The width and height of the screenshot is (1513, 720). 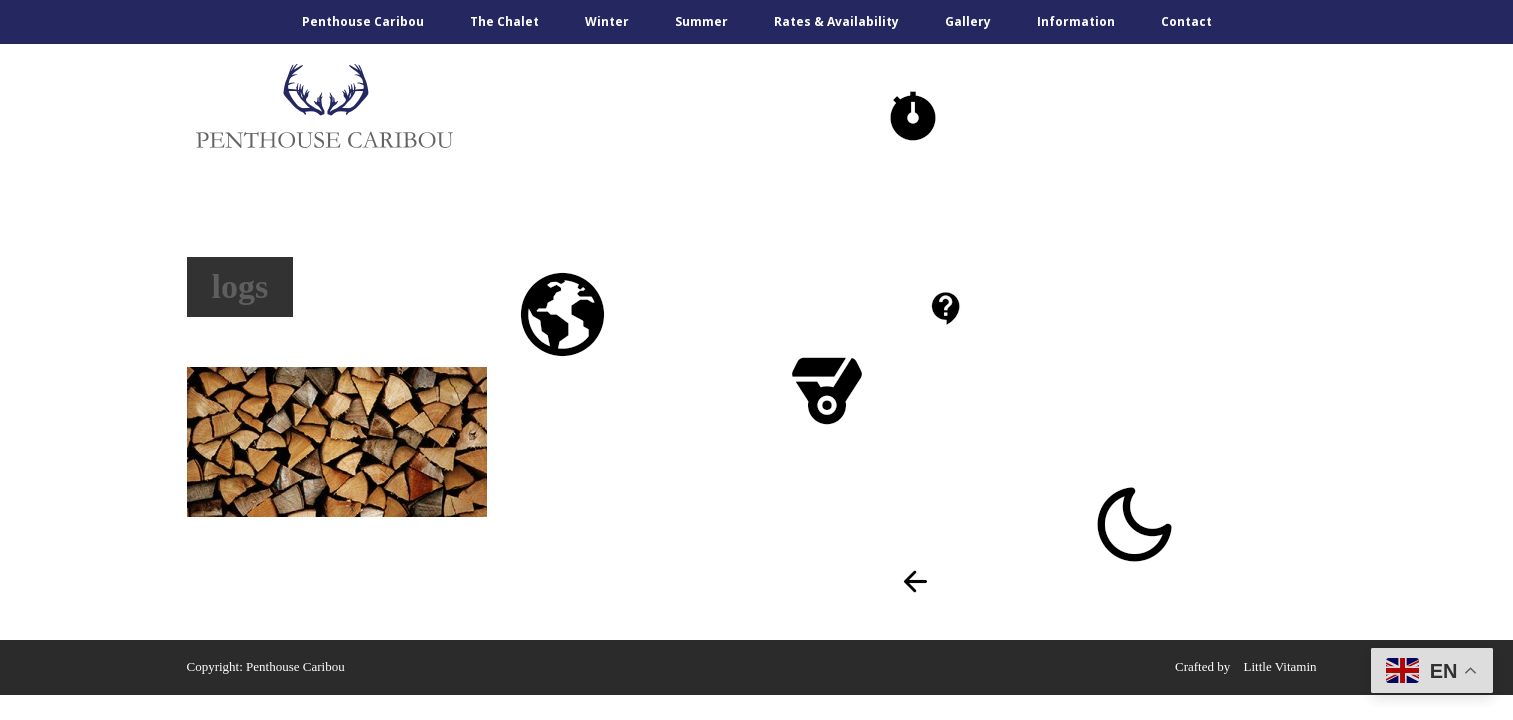 I want to click on start or stop a timer, so click(x=913, y=116).